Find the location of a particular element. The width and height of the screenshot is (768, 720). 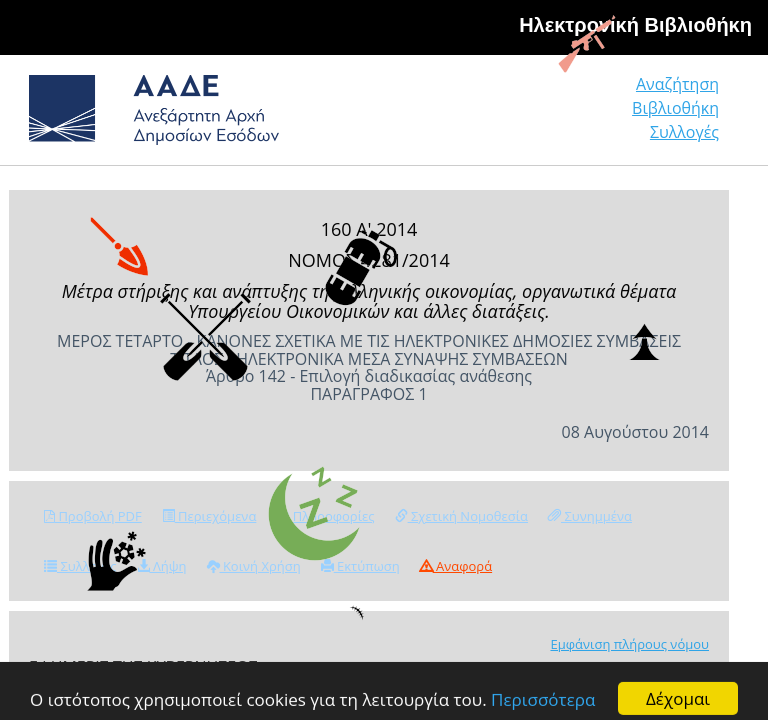

select flash grenade weapon or equipment is located at coordinates (359, 267).